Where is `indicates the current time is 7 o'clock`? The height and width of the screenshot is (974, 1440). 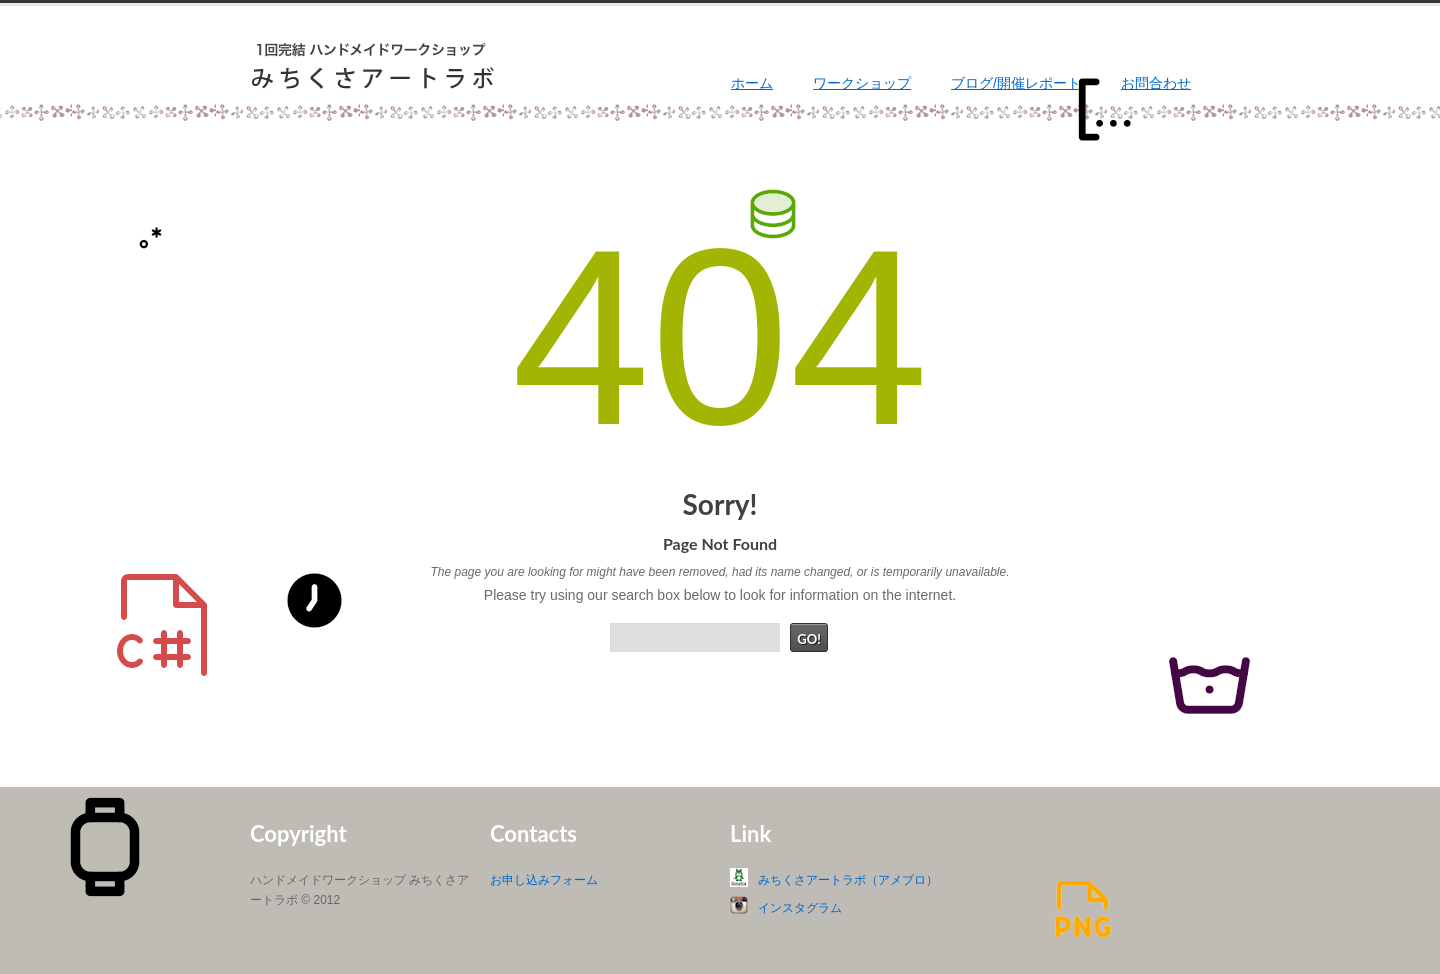 indicates the current time is 7 o'clock is located at coordinates (314, 600).